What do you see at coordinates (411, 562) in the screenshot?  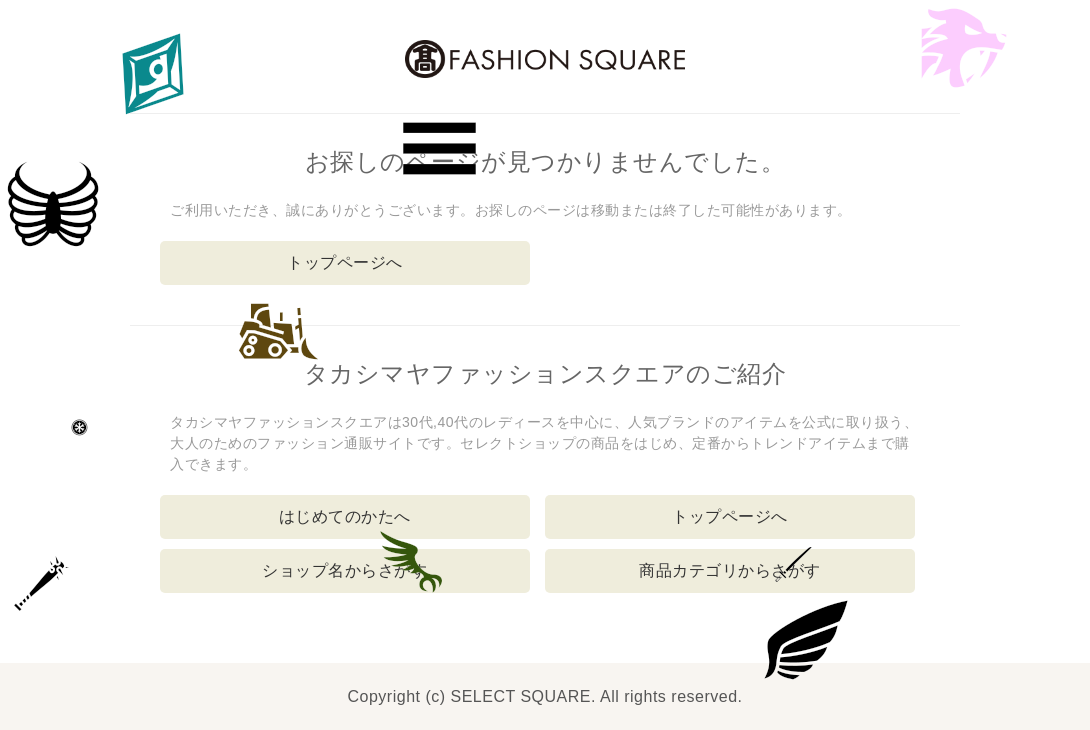 I see `speed boost or agility power-up` at bounding box center [411, 562].